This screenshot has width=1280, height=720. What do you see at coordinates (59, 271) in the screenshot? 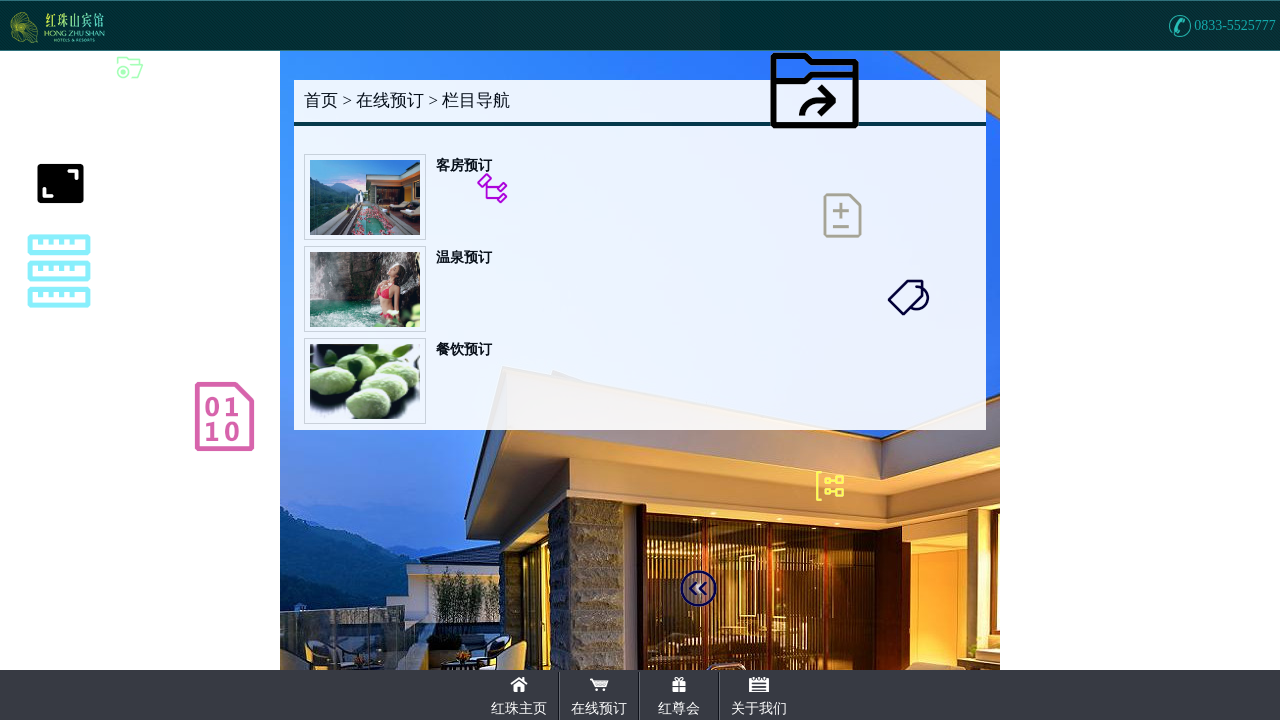
I see `access server settings or configuration` at bounding box center [59, 271].